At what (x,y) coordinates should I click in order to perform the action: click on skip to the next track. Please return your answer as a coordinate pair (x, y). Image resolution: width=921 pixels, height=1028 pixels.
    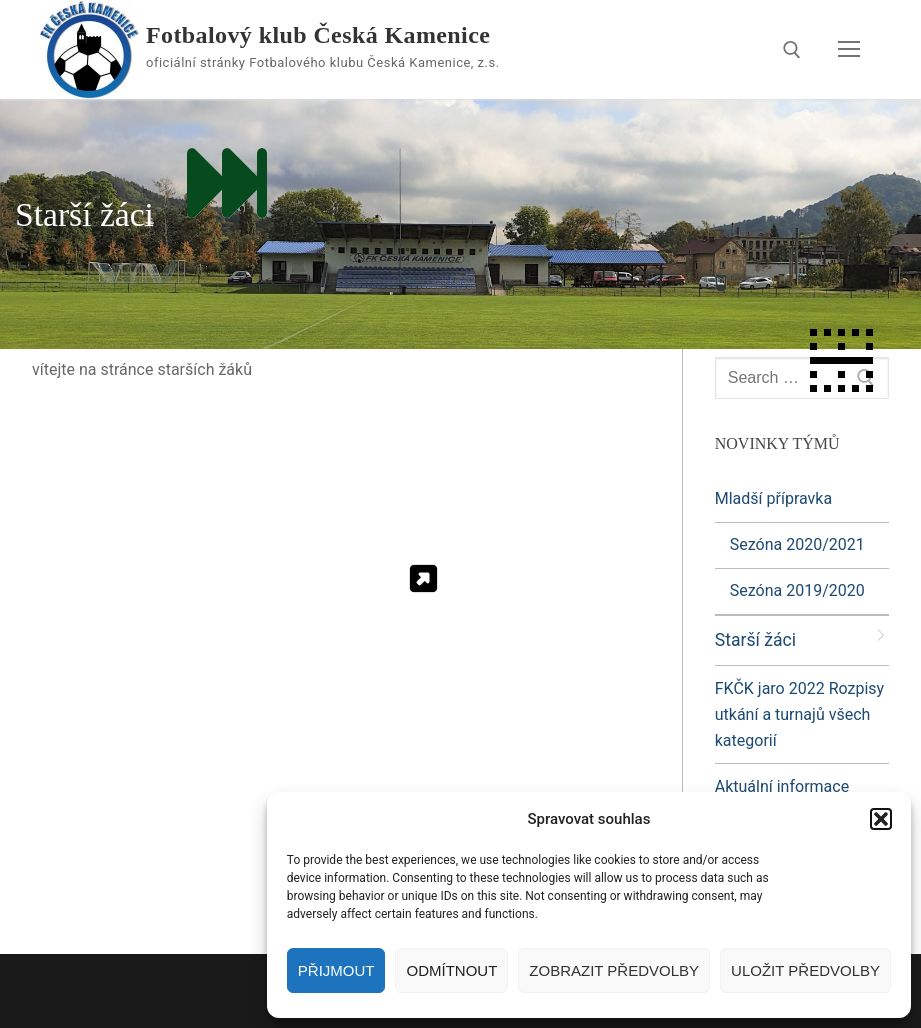
    Looking at the image, I should click on (227, 183).